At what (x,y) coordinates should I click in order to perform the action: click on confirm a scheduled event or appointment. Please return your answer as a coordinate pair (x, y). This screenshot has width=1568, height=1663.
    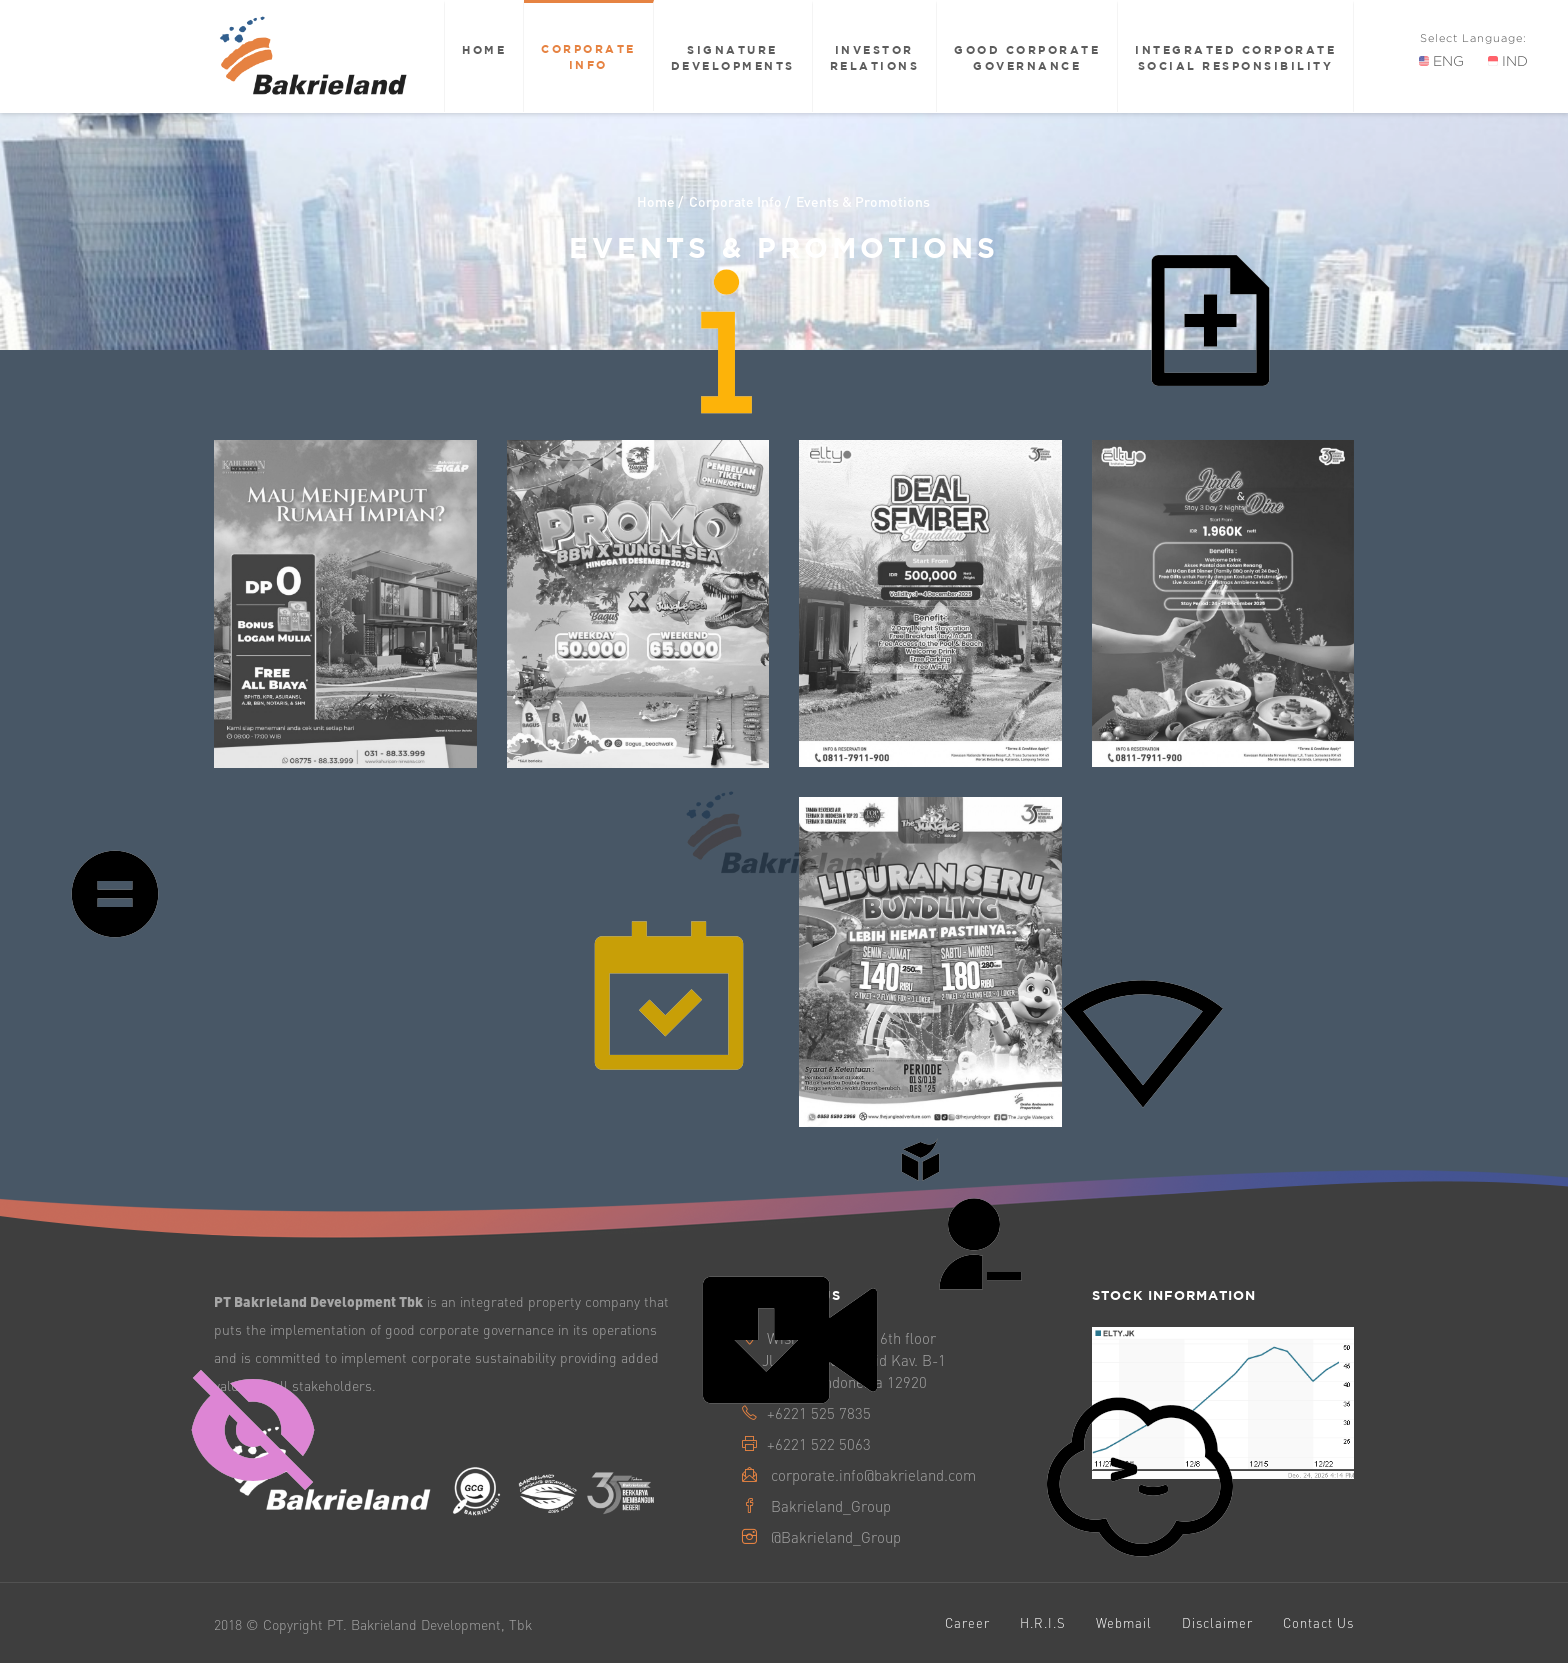
    Looking at the image, I should click on (669, 1003).